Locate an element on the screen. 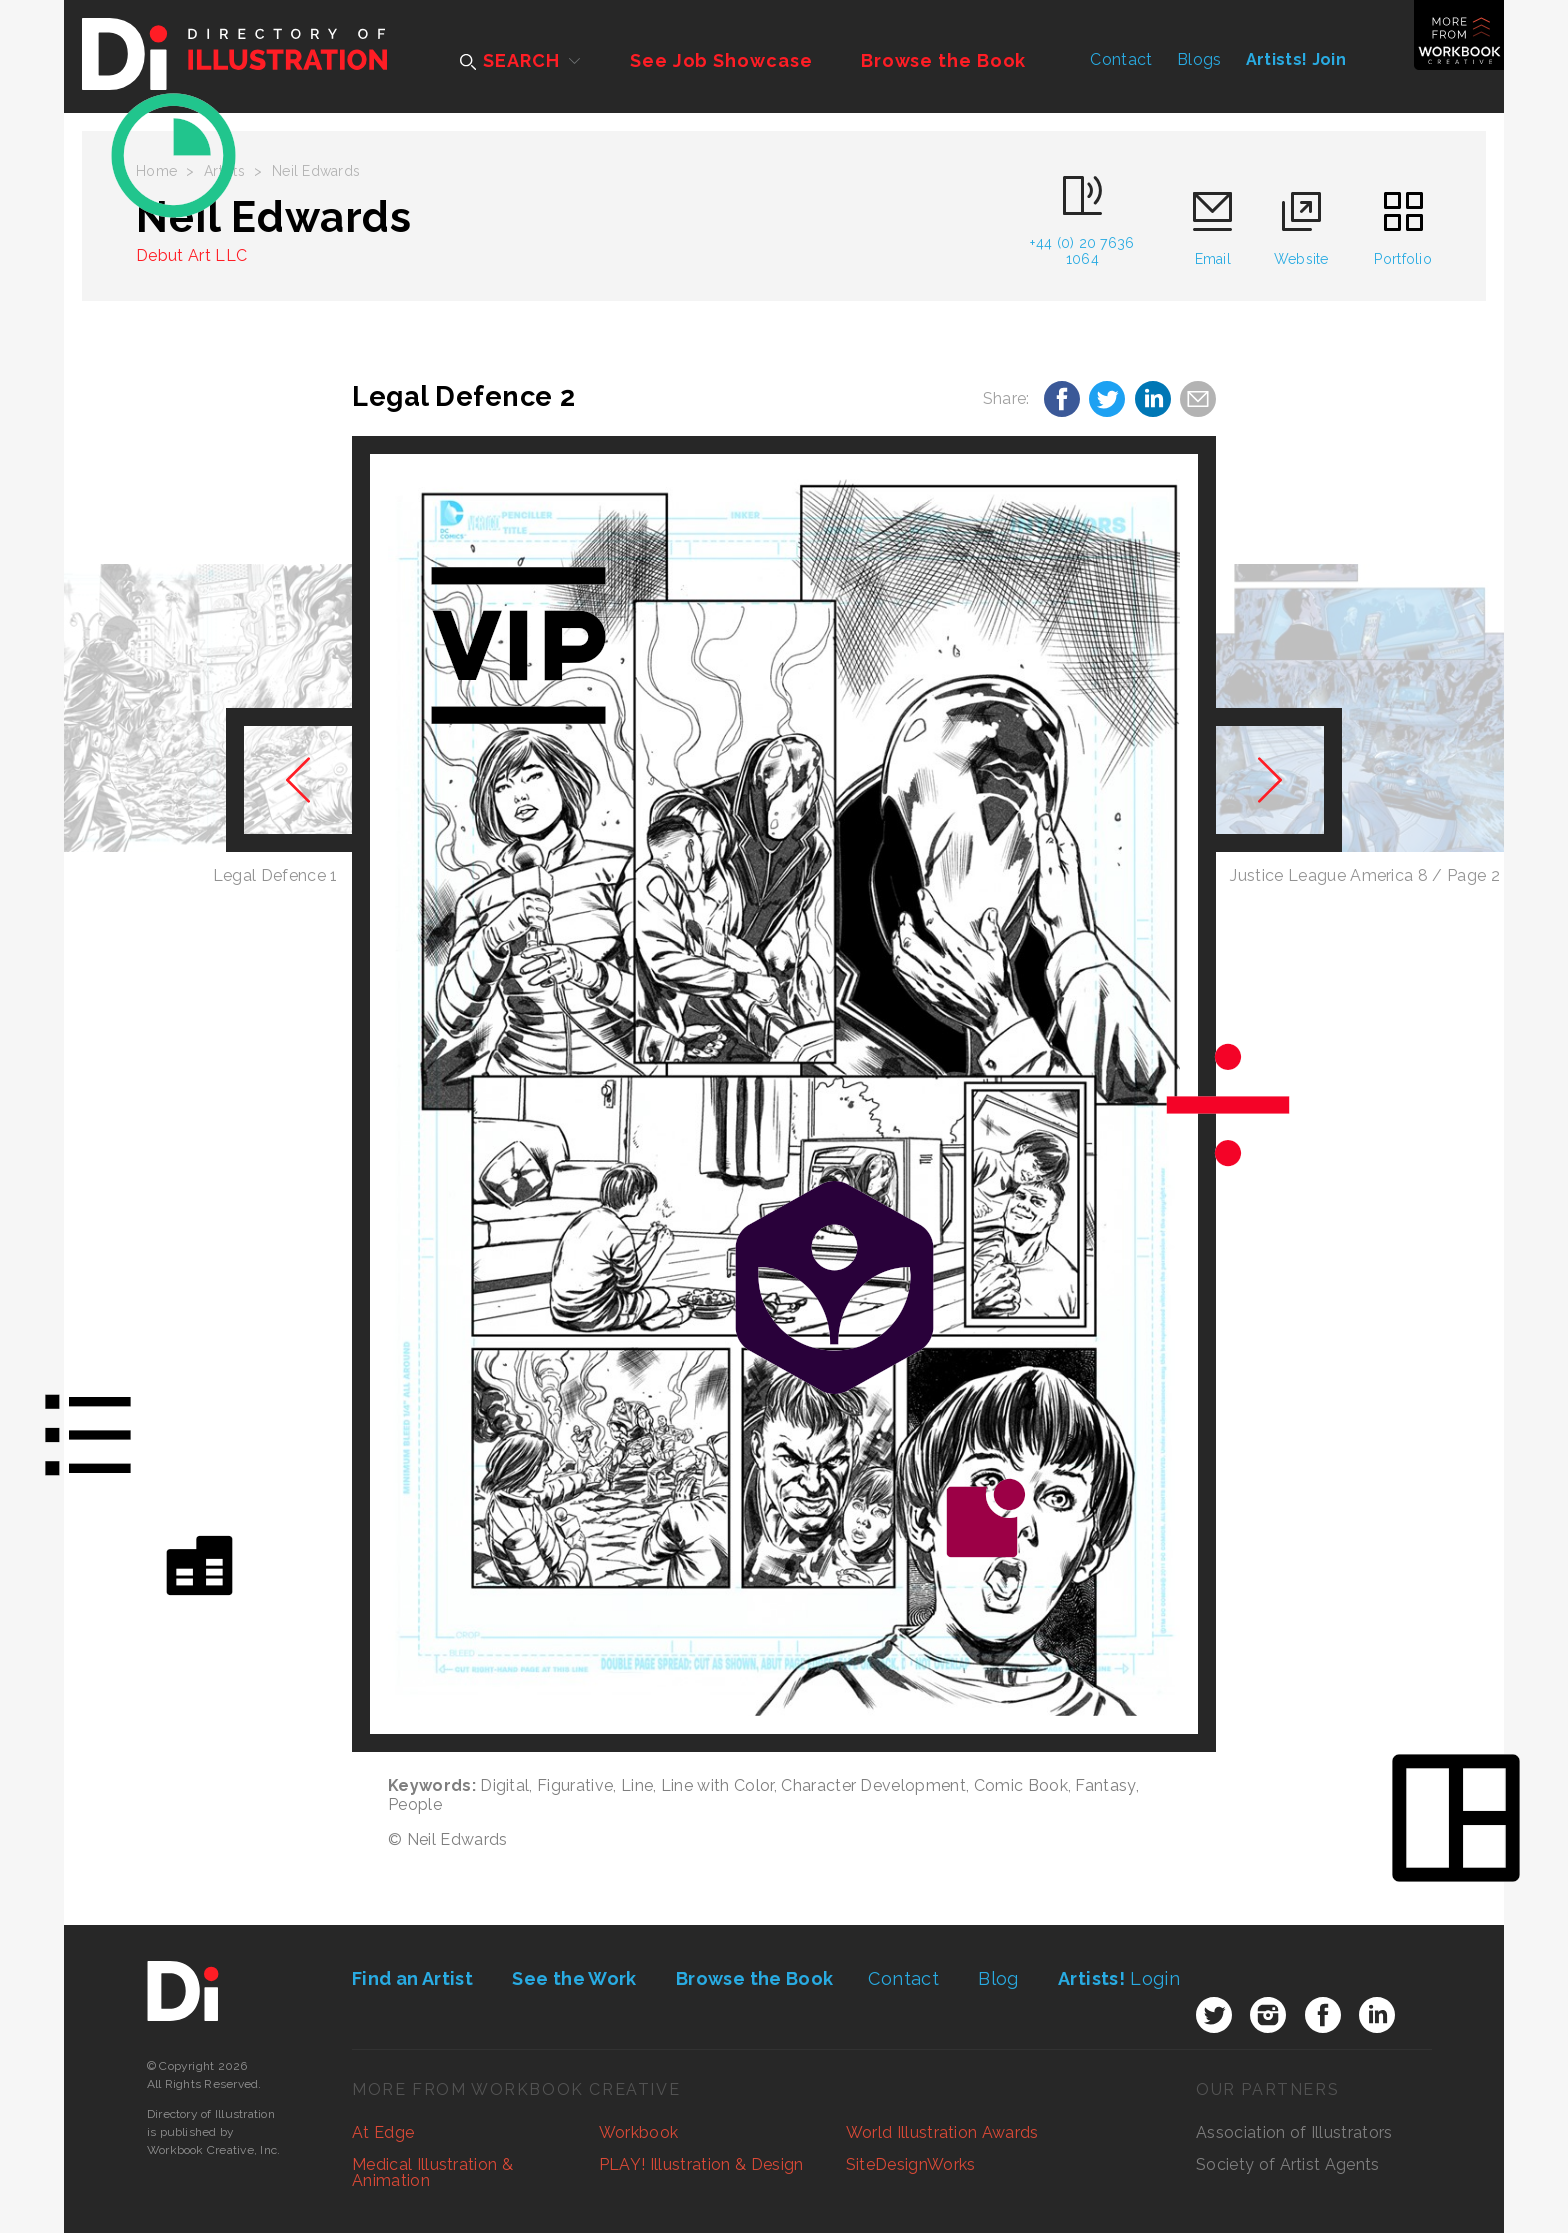 This screenshot has width=1568, height=2233. indicates VIP or premium membership status is located at coordinates (518, 645).